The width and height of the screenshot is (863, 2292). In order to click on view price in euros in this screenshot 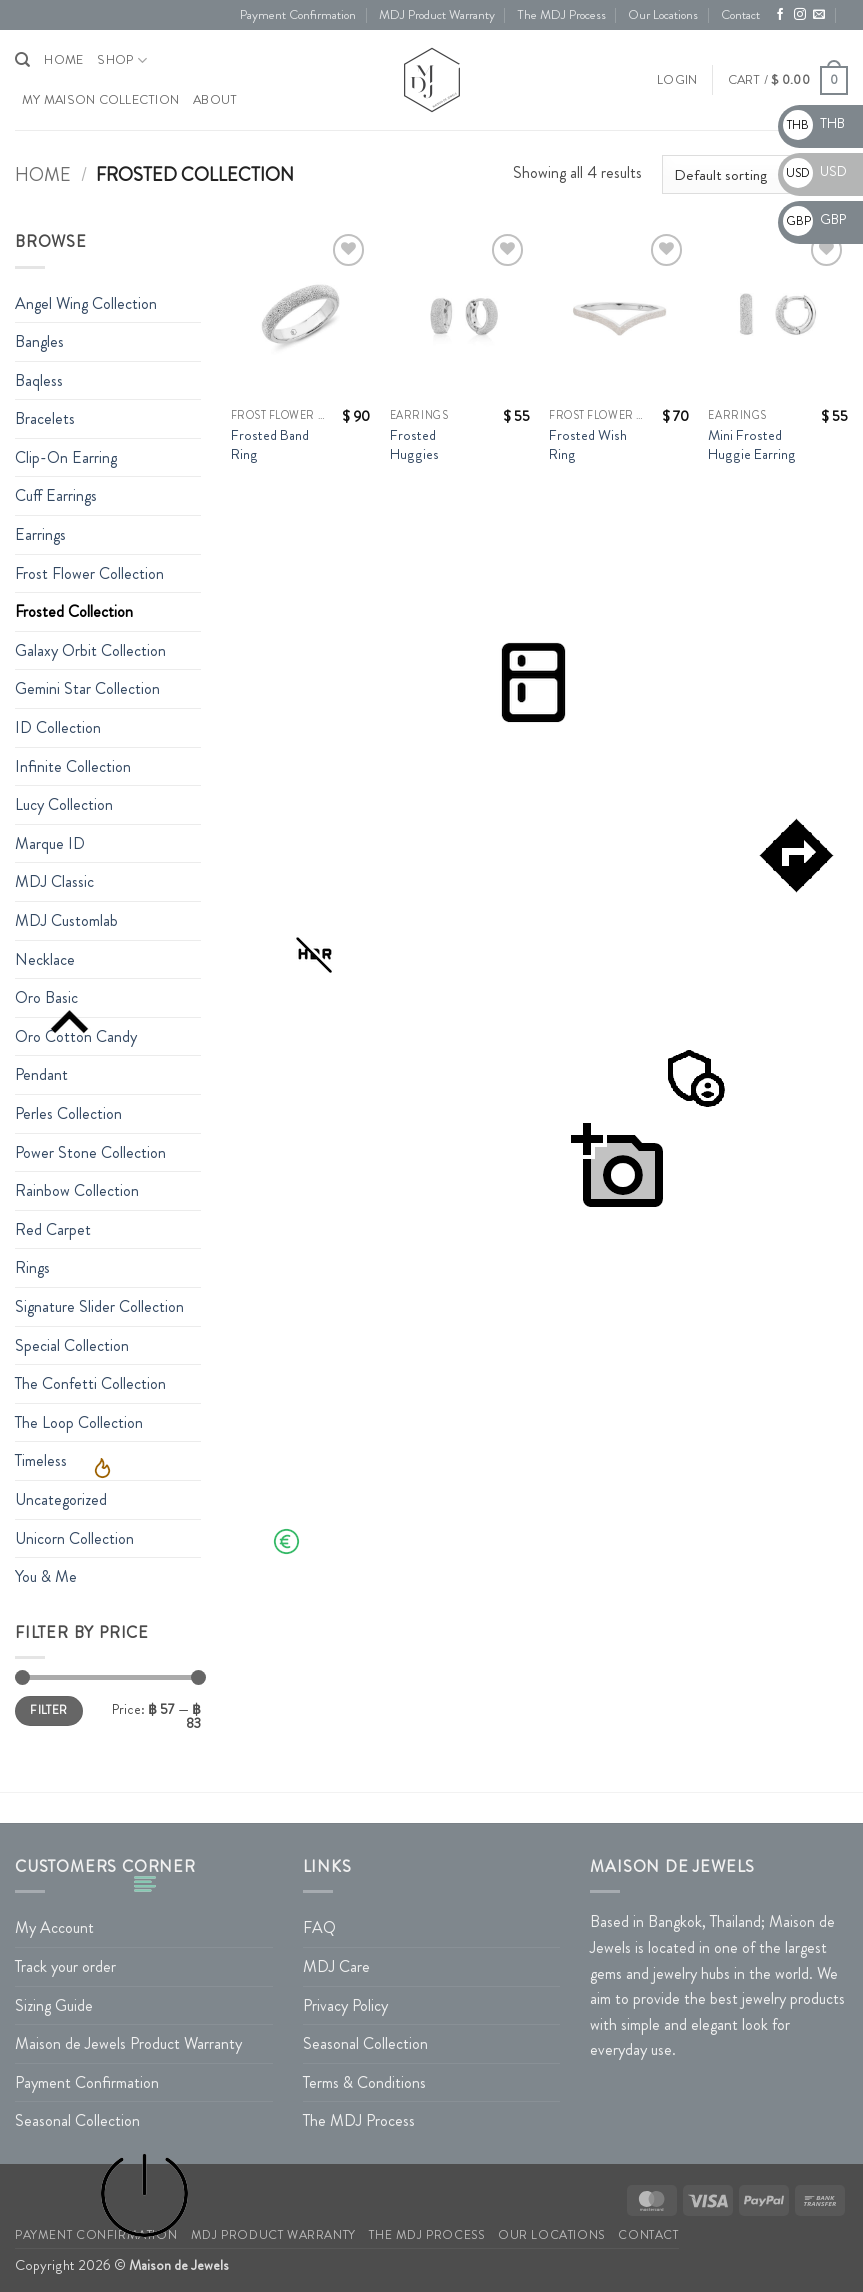, I will do `click(286, 1541)`.